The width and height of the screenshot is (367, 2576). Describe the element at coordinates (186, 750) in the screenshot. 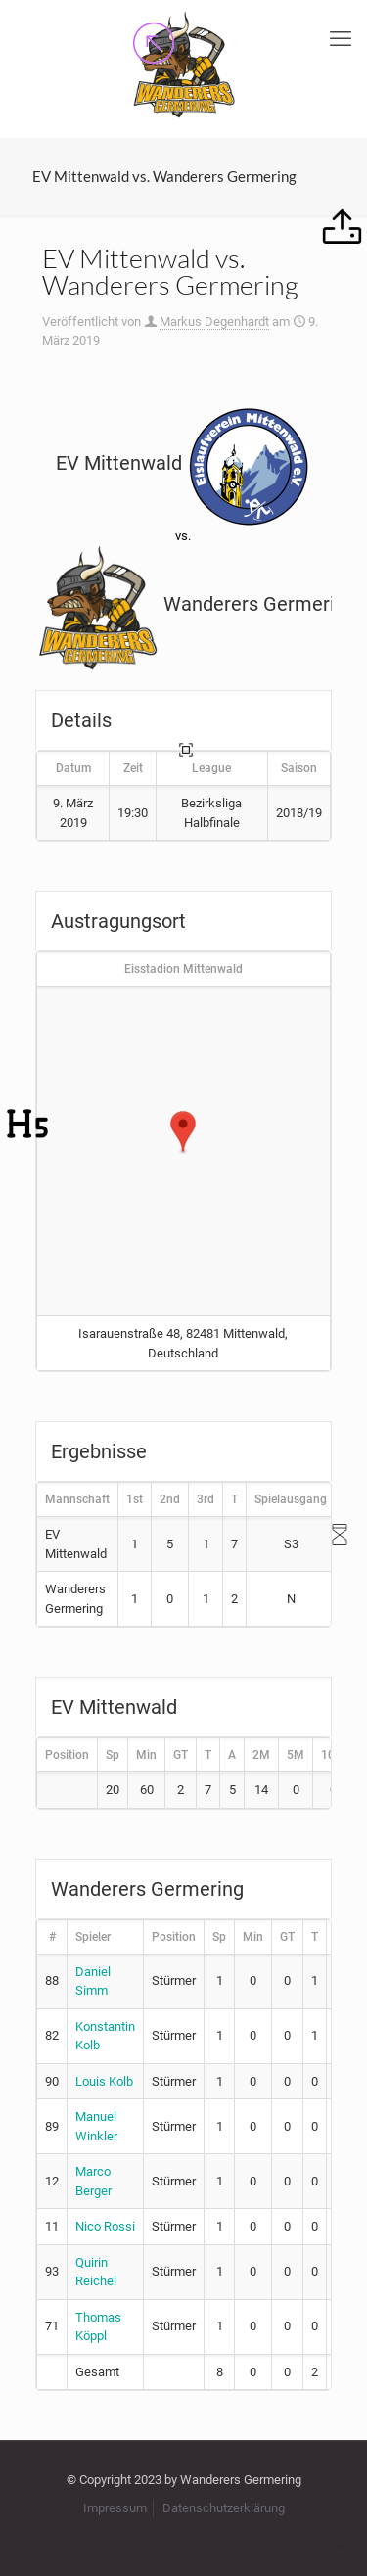

I see `scan a QR code or barcode` at that location.